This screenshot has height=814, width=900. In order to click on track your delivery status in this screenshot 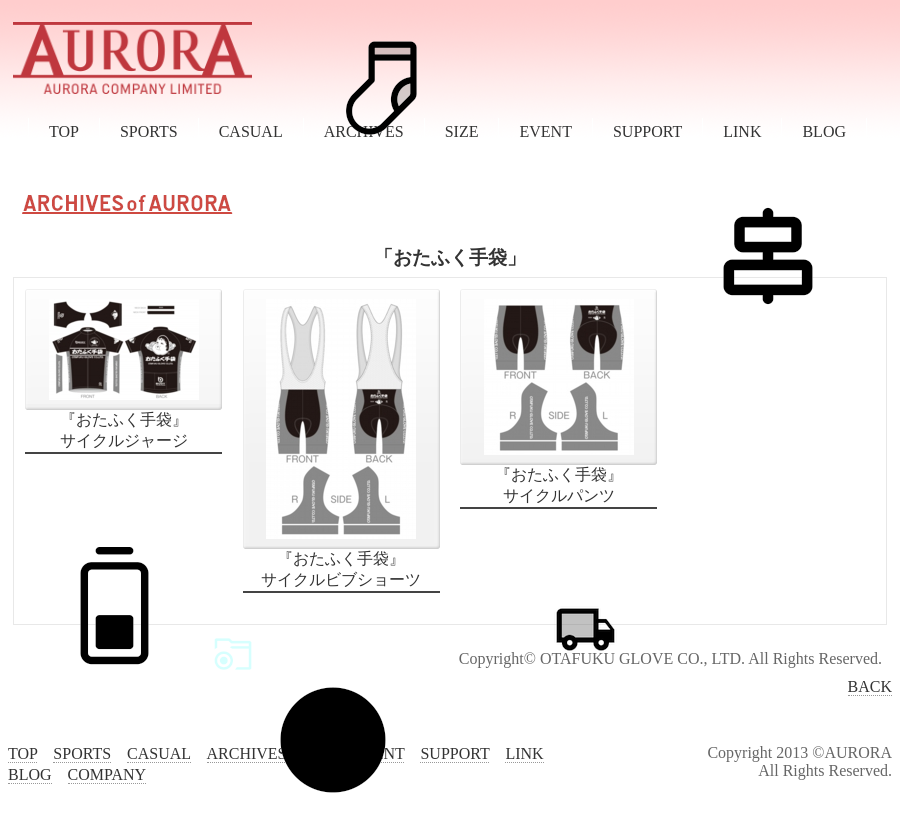, I will do `click(585, 629)`.